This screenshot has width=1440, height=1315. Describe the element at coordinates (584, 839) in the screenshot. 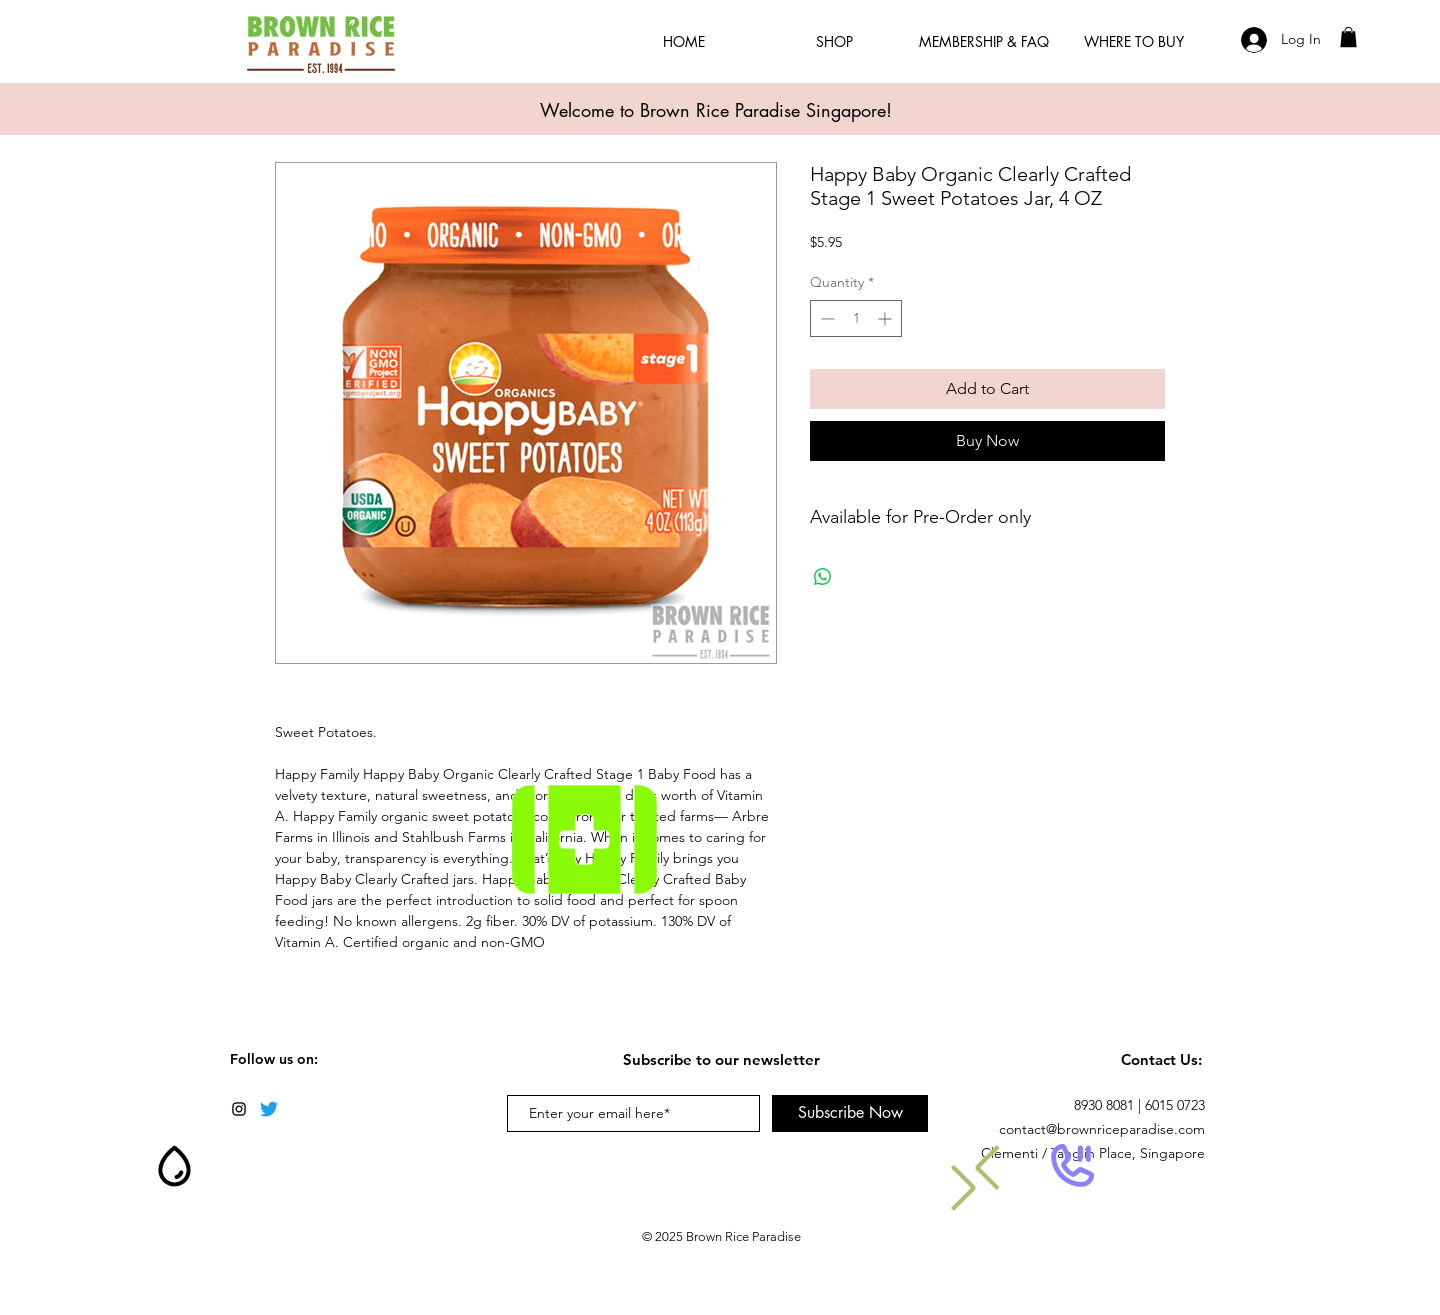

I see `access medical information or first aid resources` at that location.